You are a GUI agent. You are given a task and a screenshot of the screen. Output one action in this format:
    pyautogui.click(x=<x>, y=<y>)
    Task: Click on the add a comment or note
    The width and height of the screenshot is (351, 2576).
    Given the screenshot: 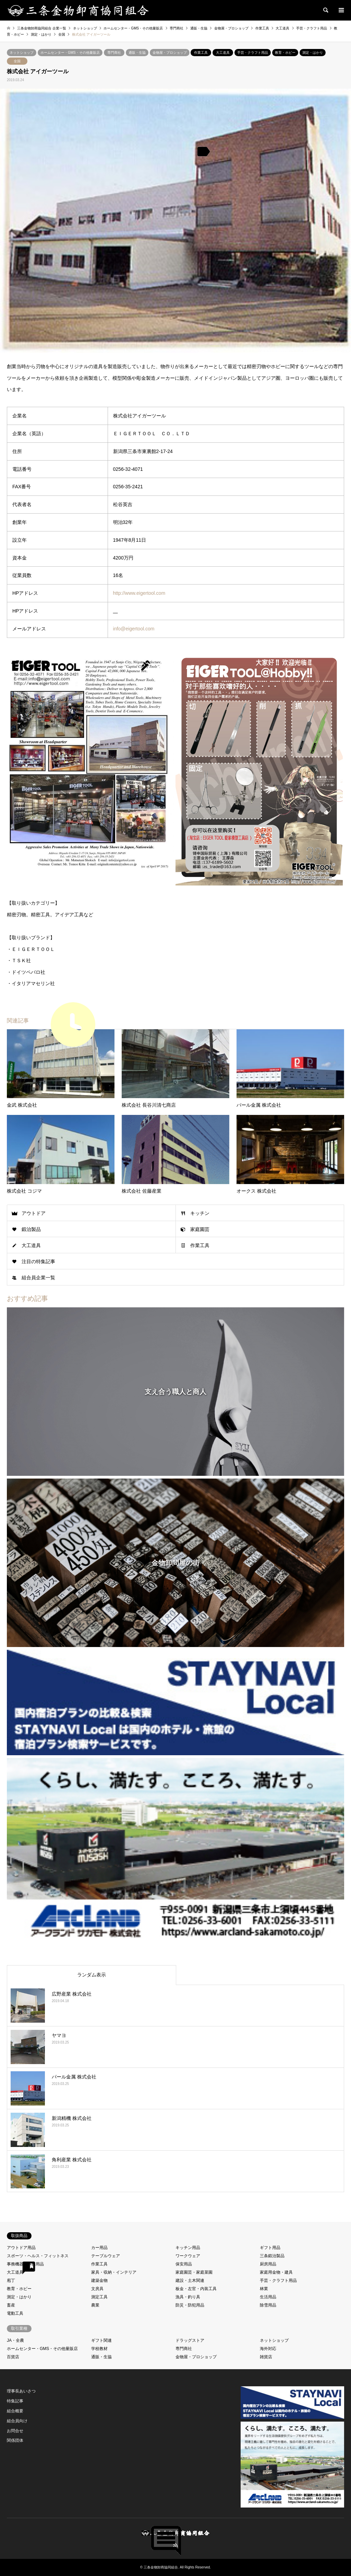 What is the action you would take?
    pyautogui.click(x=166, y=2541)
    